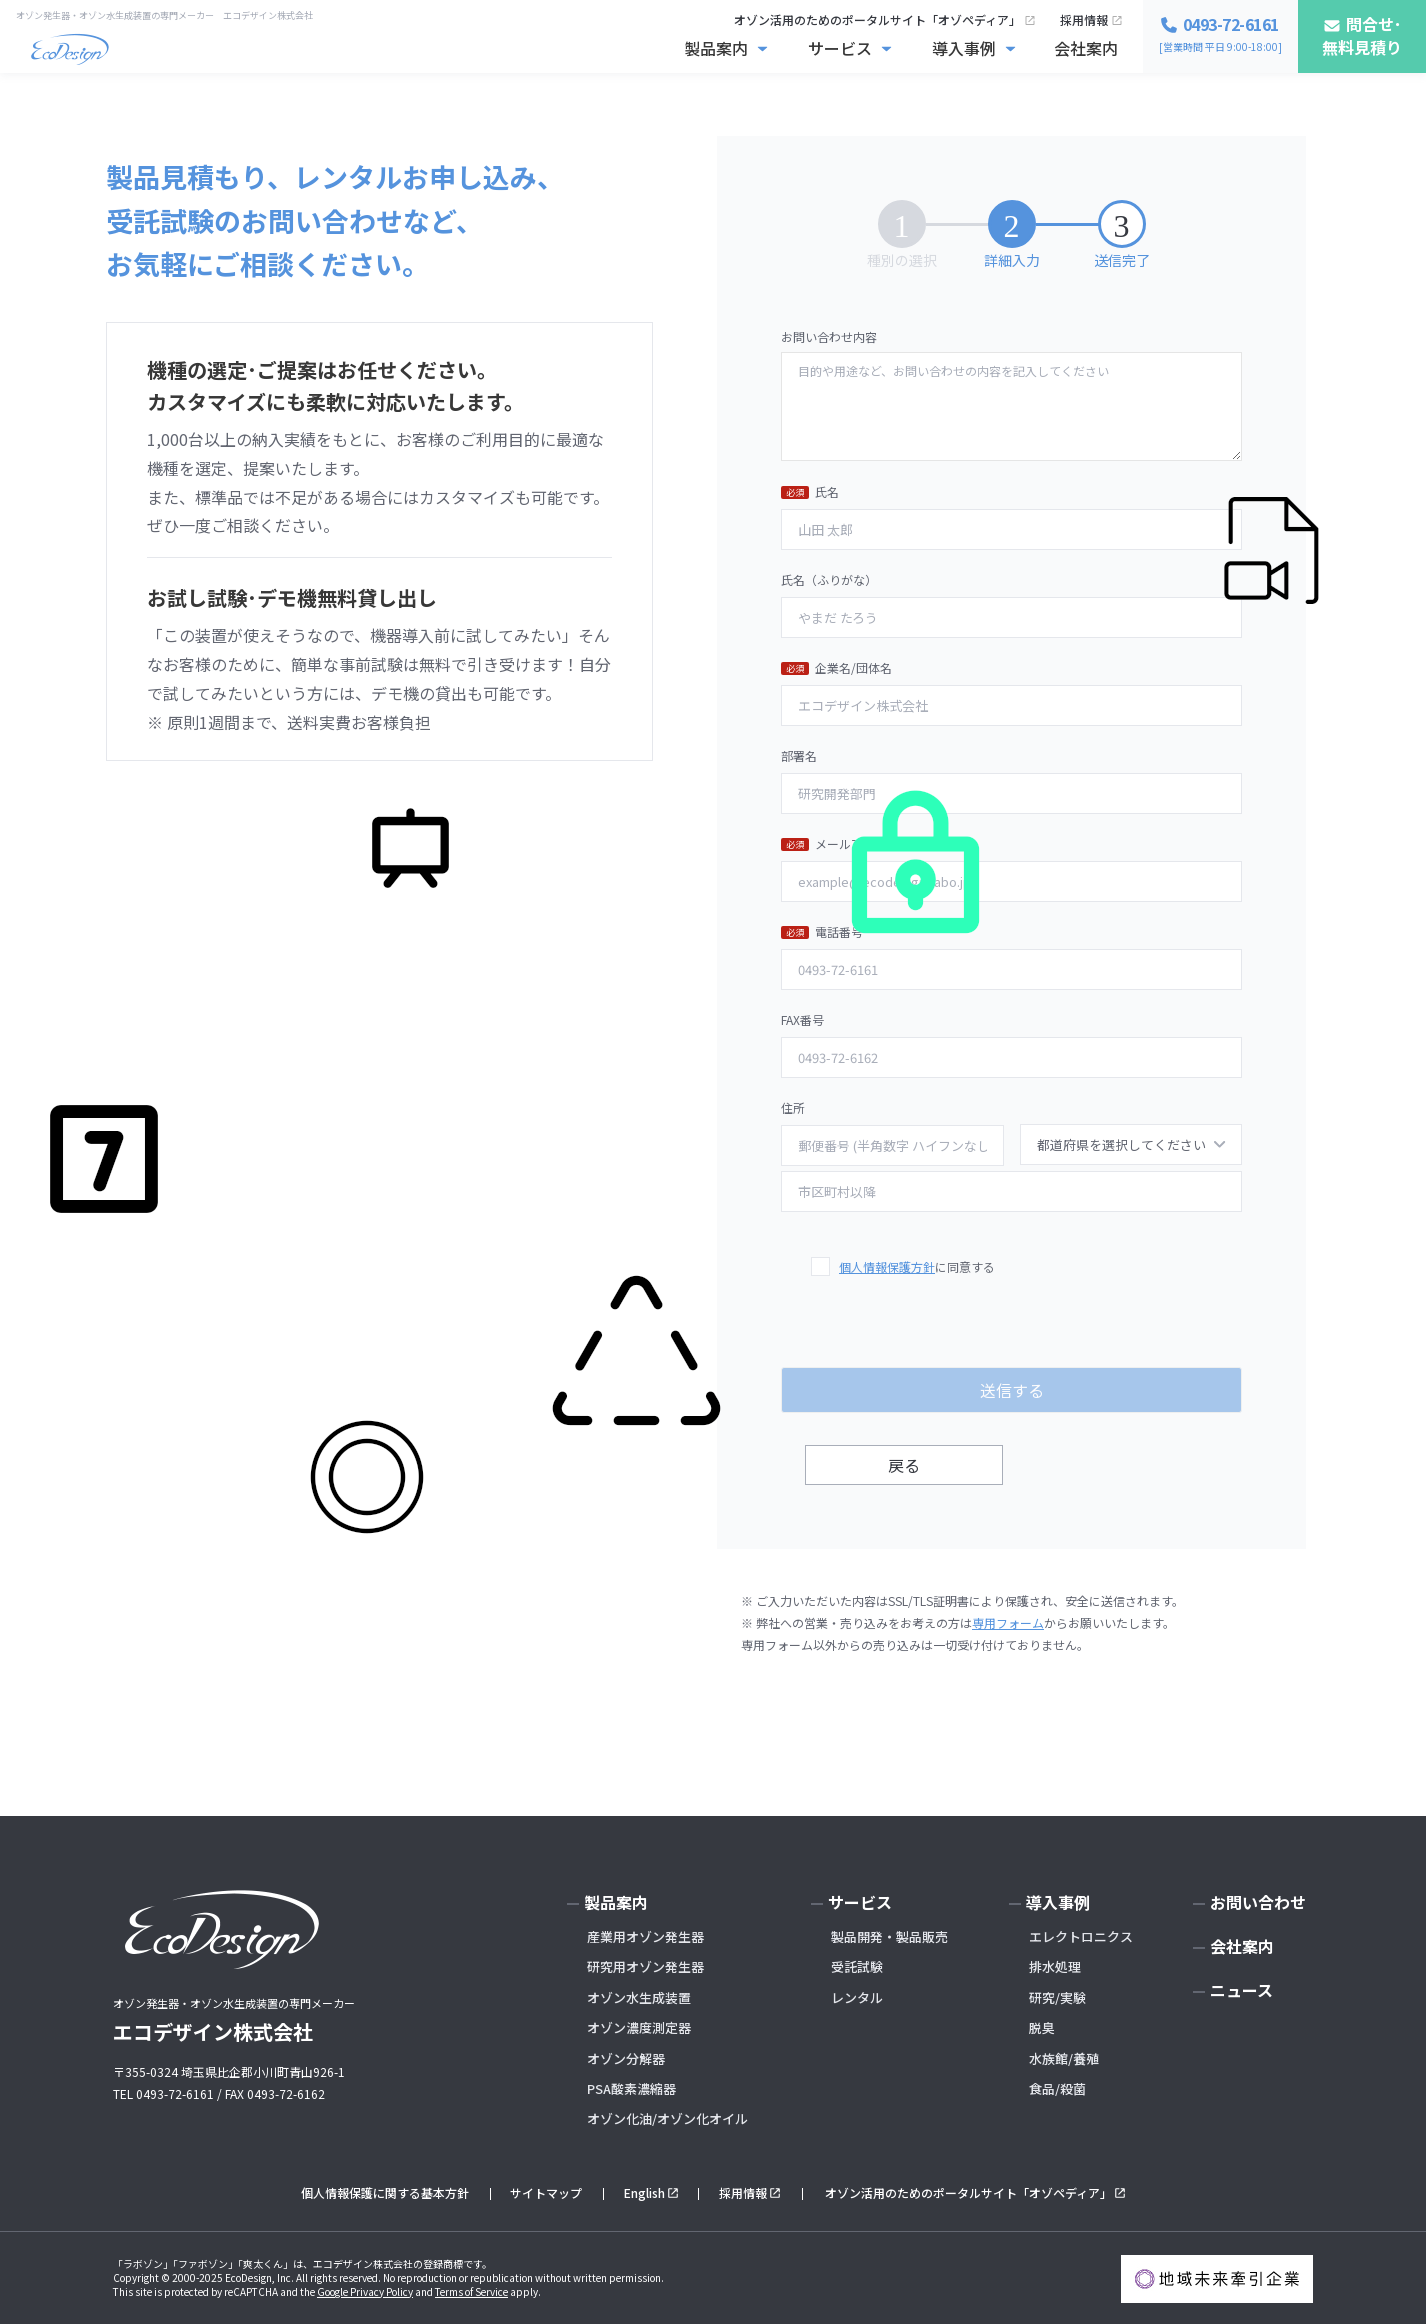  I want to click on access a video file, so click(1273, 550).